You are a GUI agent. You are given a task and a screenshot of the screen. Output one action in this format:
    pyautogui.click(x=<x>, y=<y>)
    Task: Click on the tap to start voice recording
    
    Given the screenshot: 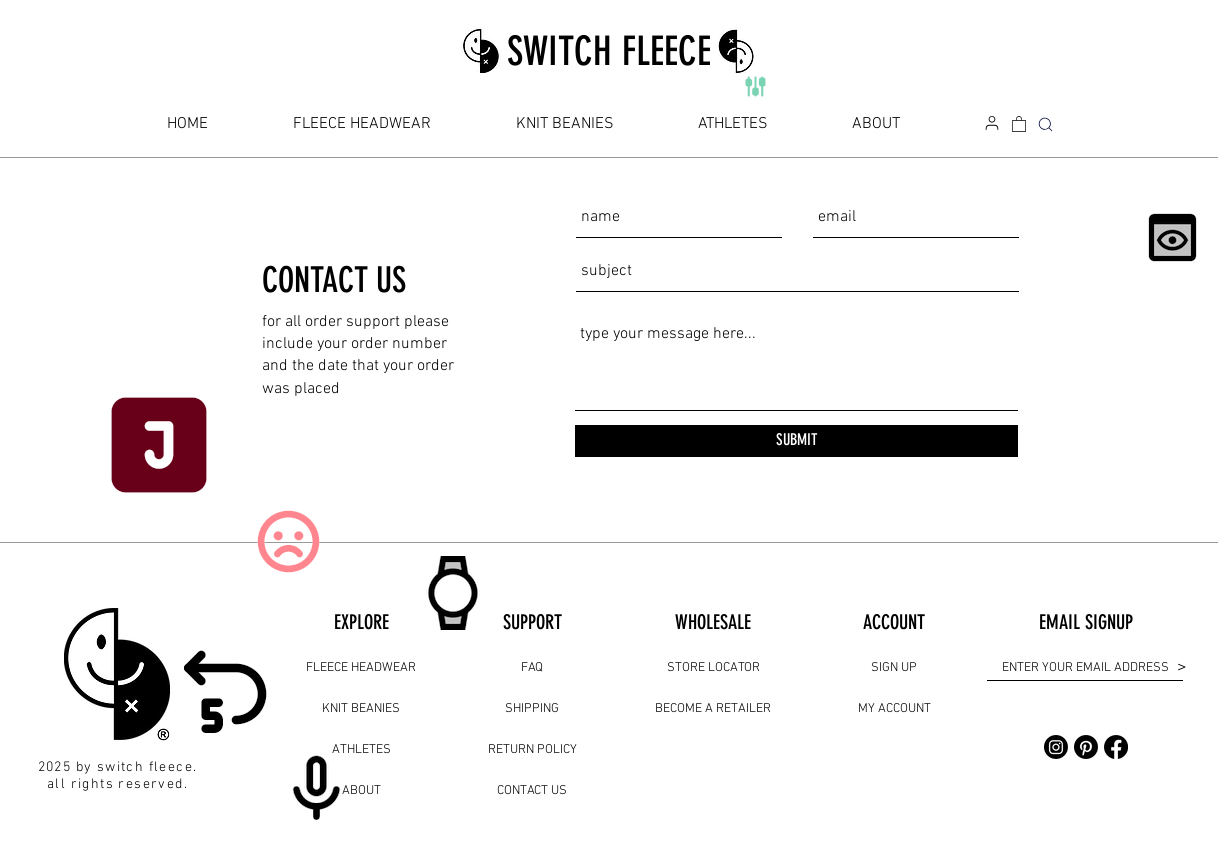 What is the action you would take?
    pyautogui.click(x=316, y=789)
    